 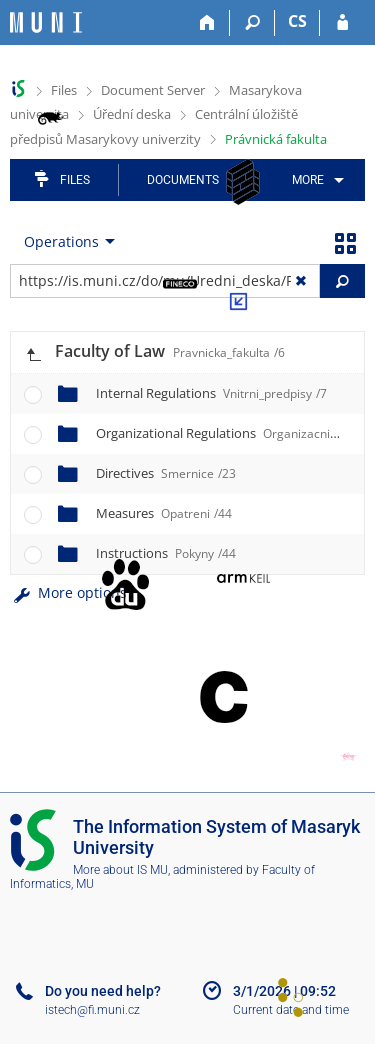 I want to click on SUSE Linux brand logo, so click(x=50, y=118).